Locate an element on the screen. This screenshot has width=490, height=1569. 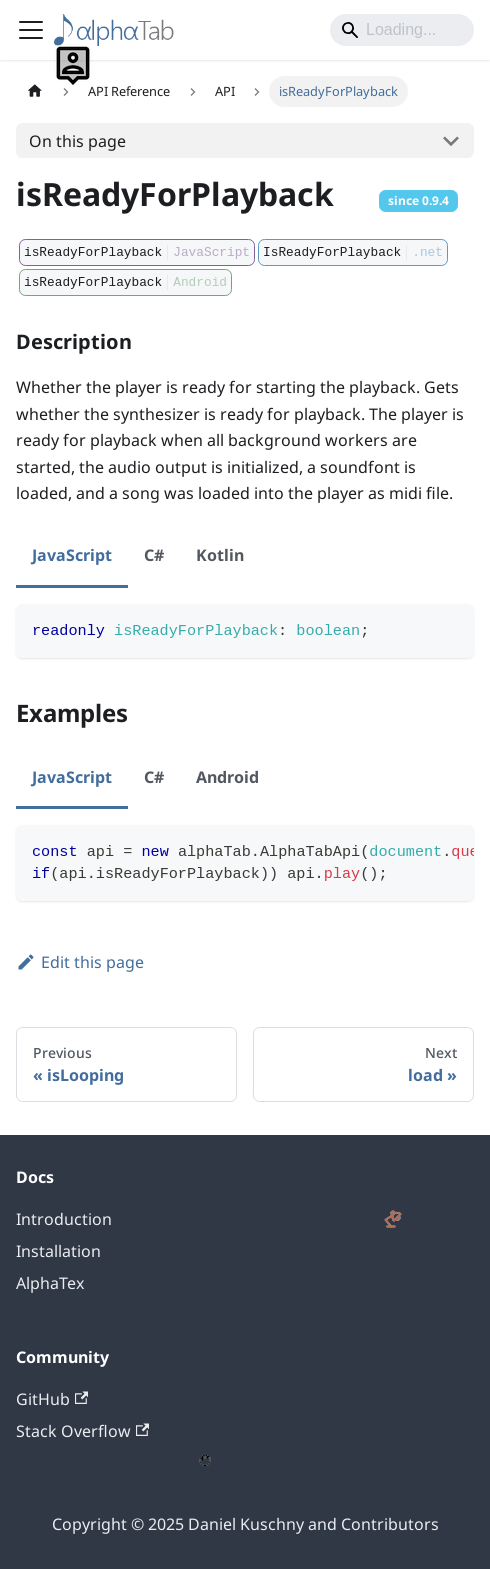
drag to reorder or move an item is located at coordinates (205, 1459).